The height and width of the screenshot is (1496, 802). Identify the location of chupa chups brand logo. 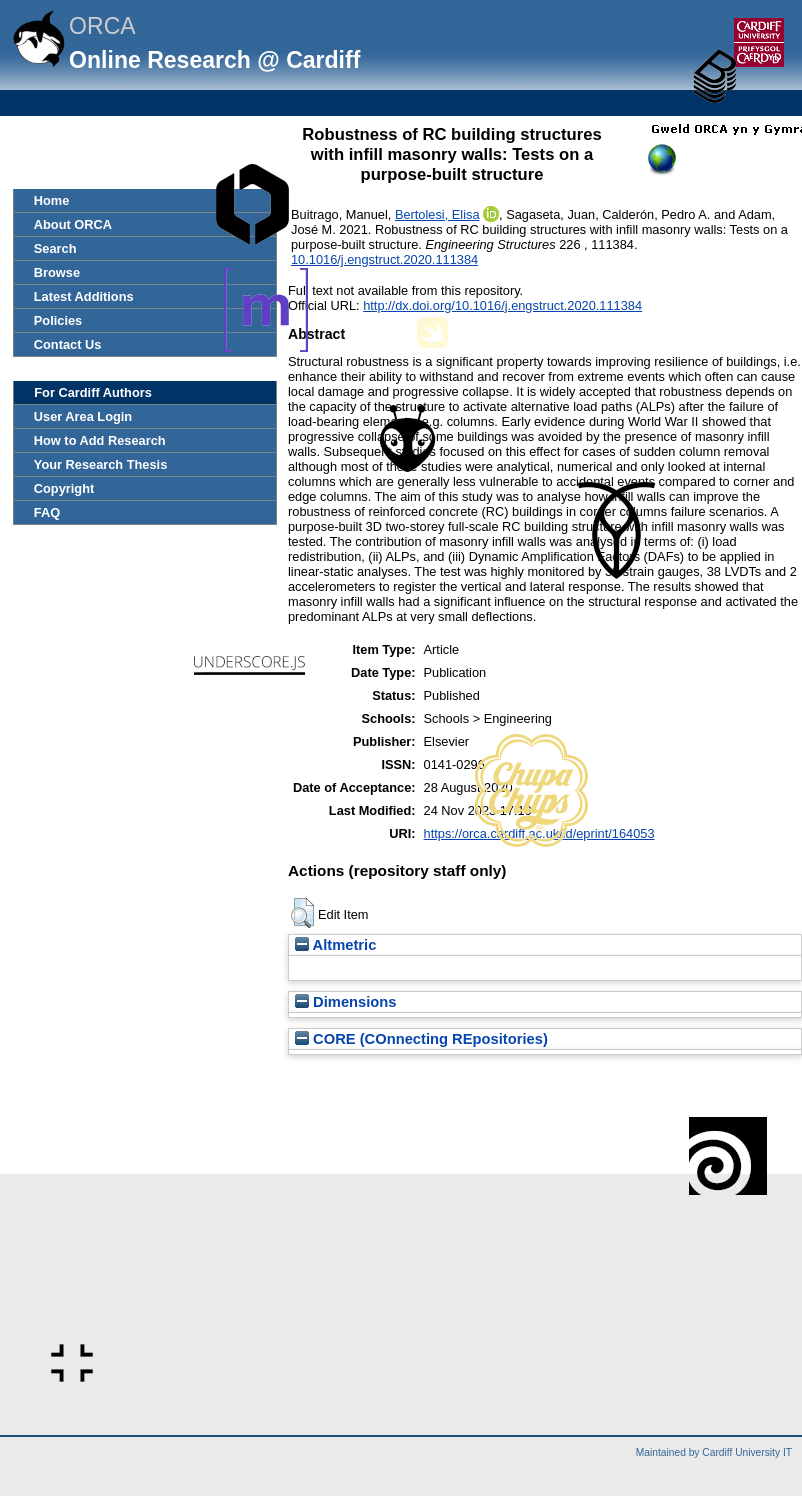
(531, 790).